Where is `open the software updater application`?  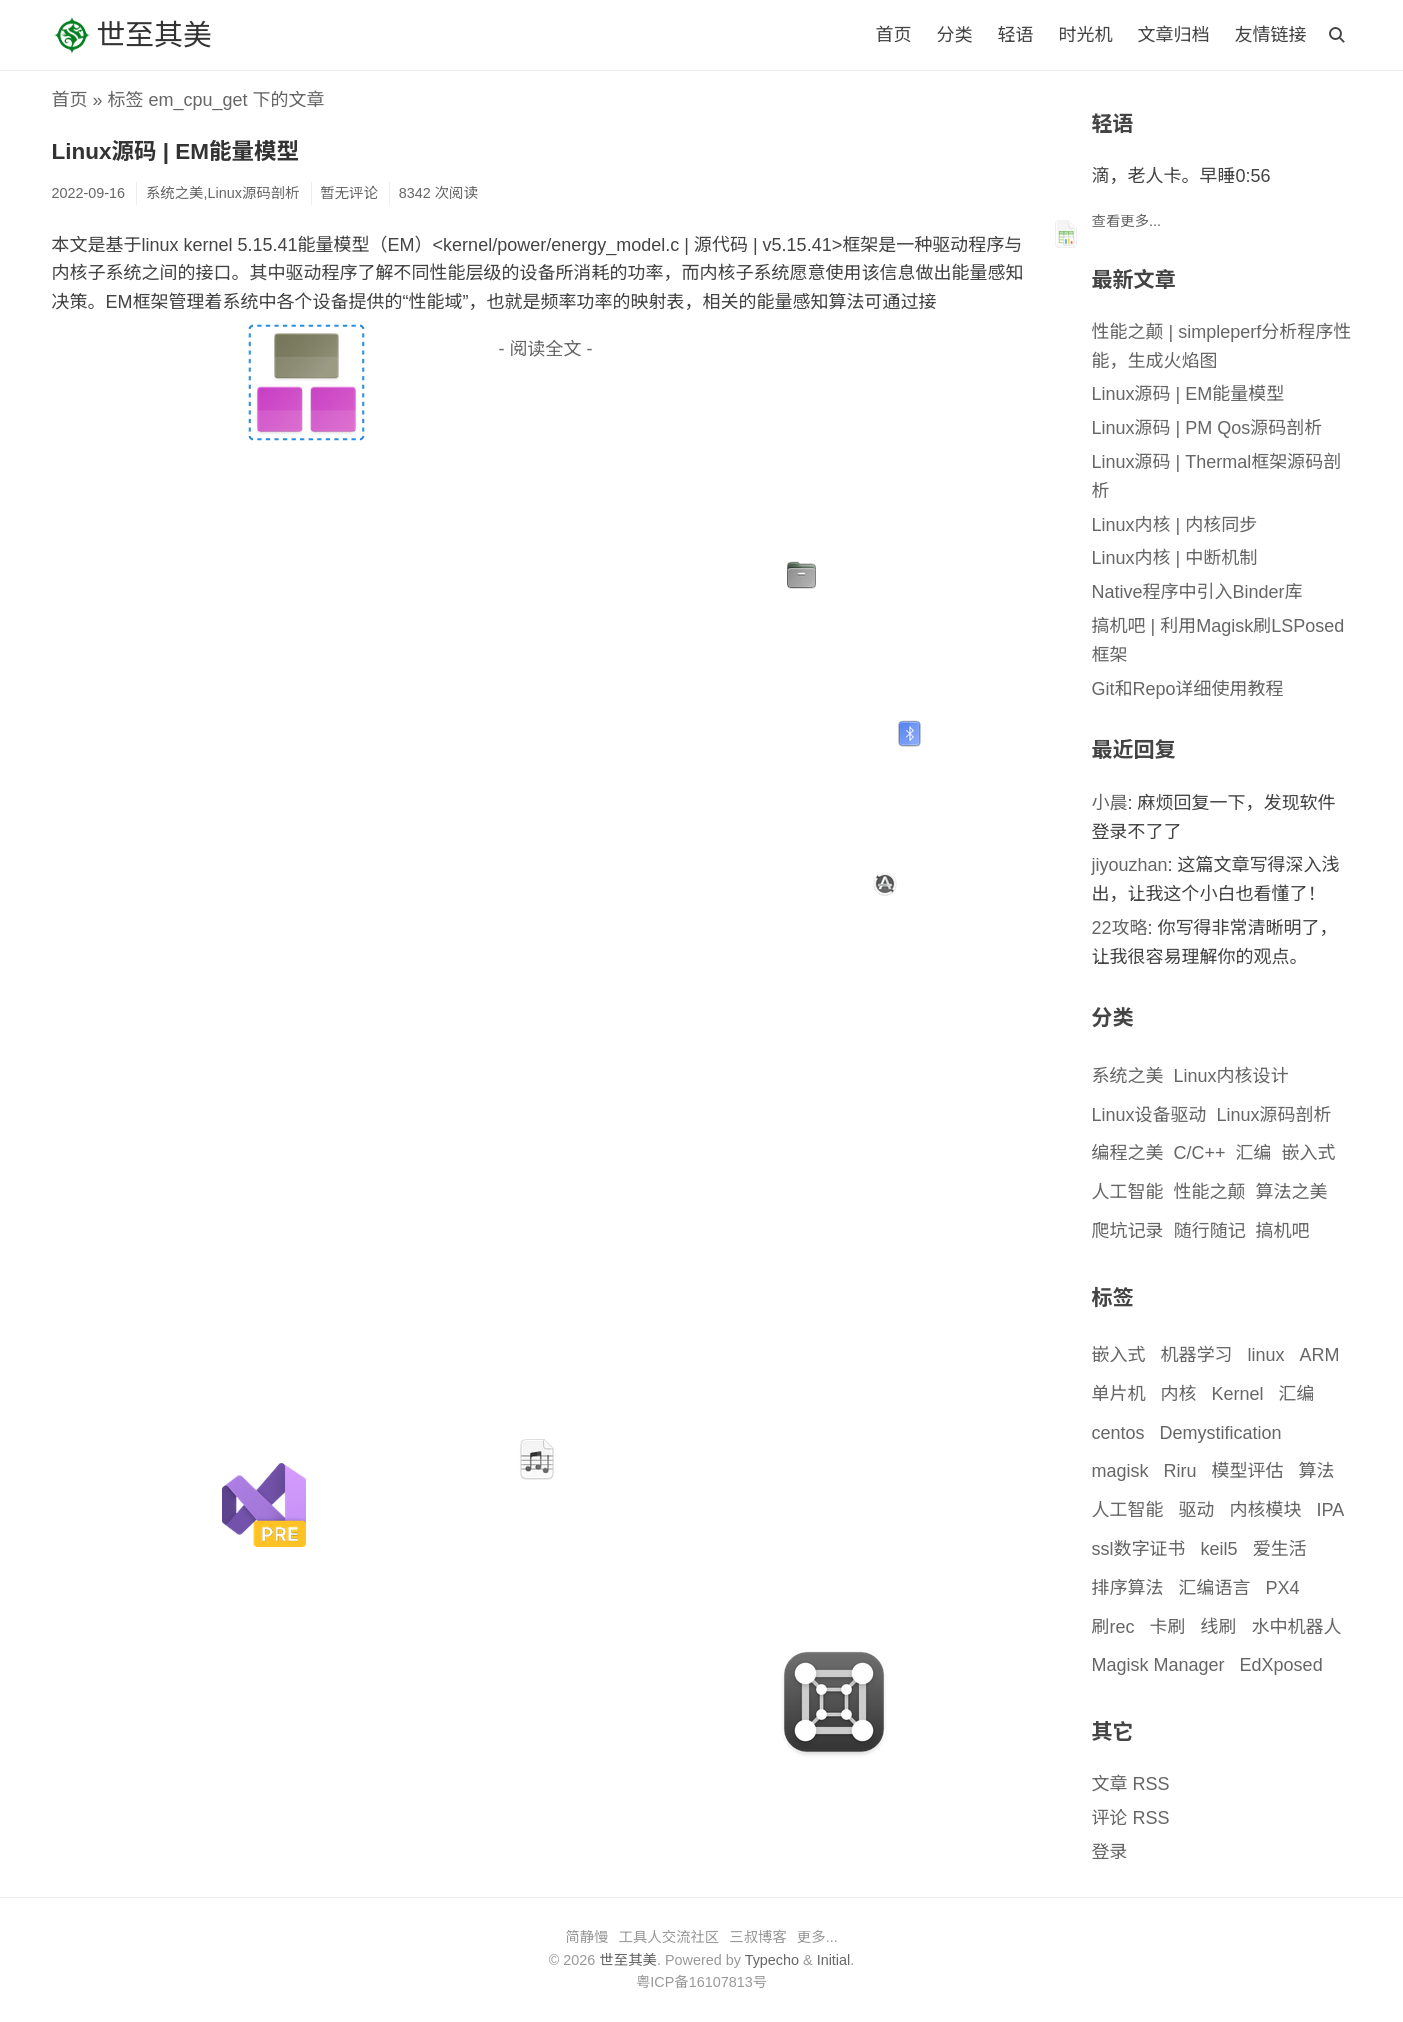
open the software updater application is located at coordinates (885, 884).